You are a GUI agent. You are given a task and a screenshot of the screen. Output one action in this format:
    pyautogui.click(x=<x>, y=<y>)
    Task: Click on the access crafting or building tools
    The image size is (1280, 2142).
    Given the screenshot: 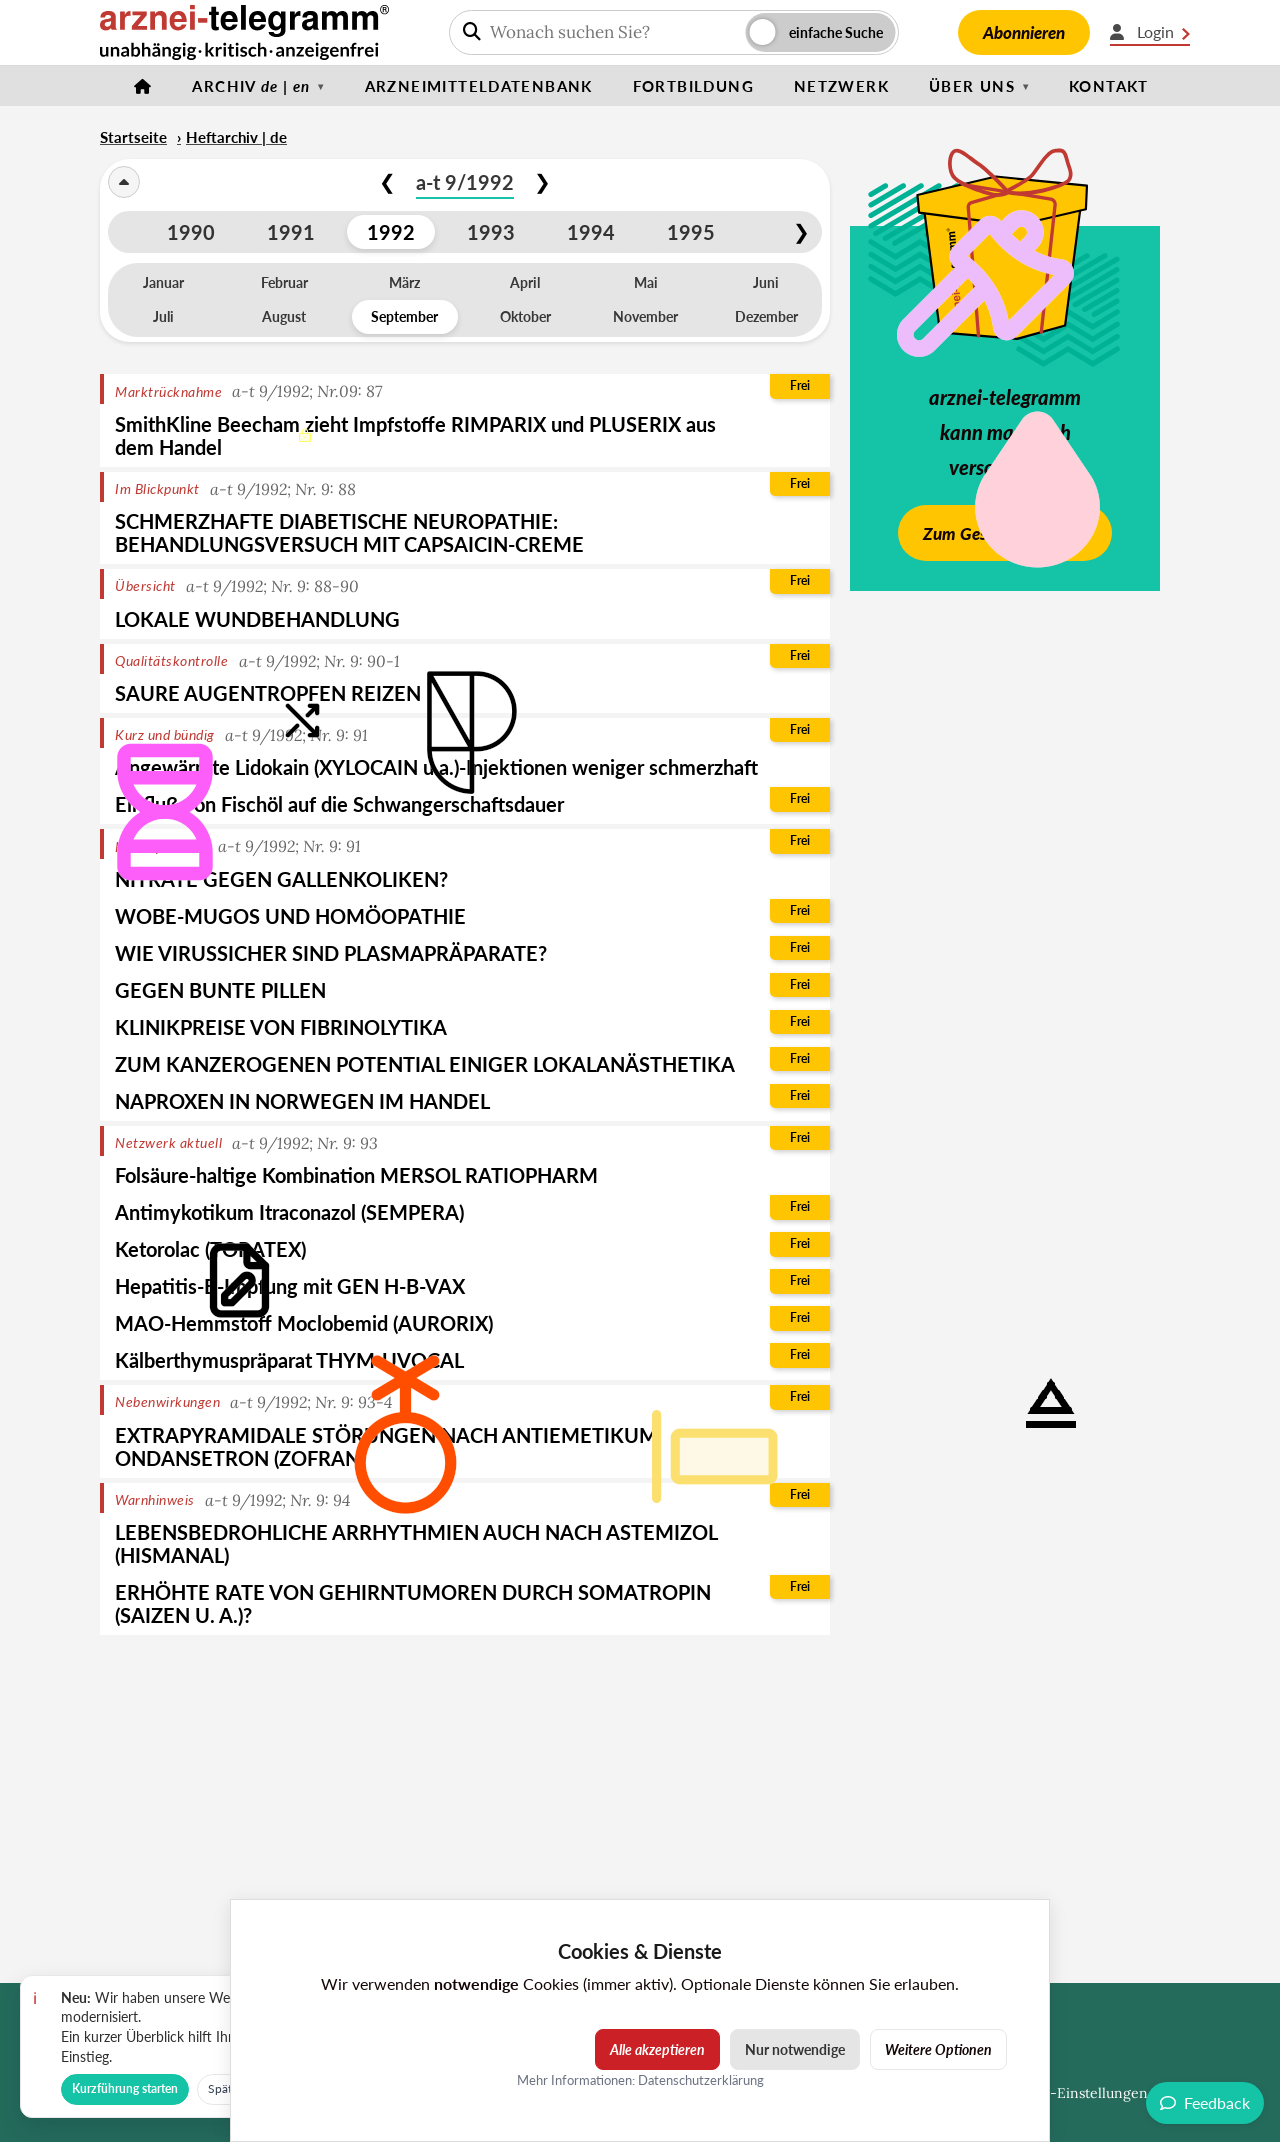 What is the action you would take?
    pyautogui.click(x=985, y=290)
    